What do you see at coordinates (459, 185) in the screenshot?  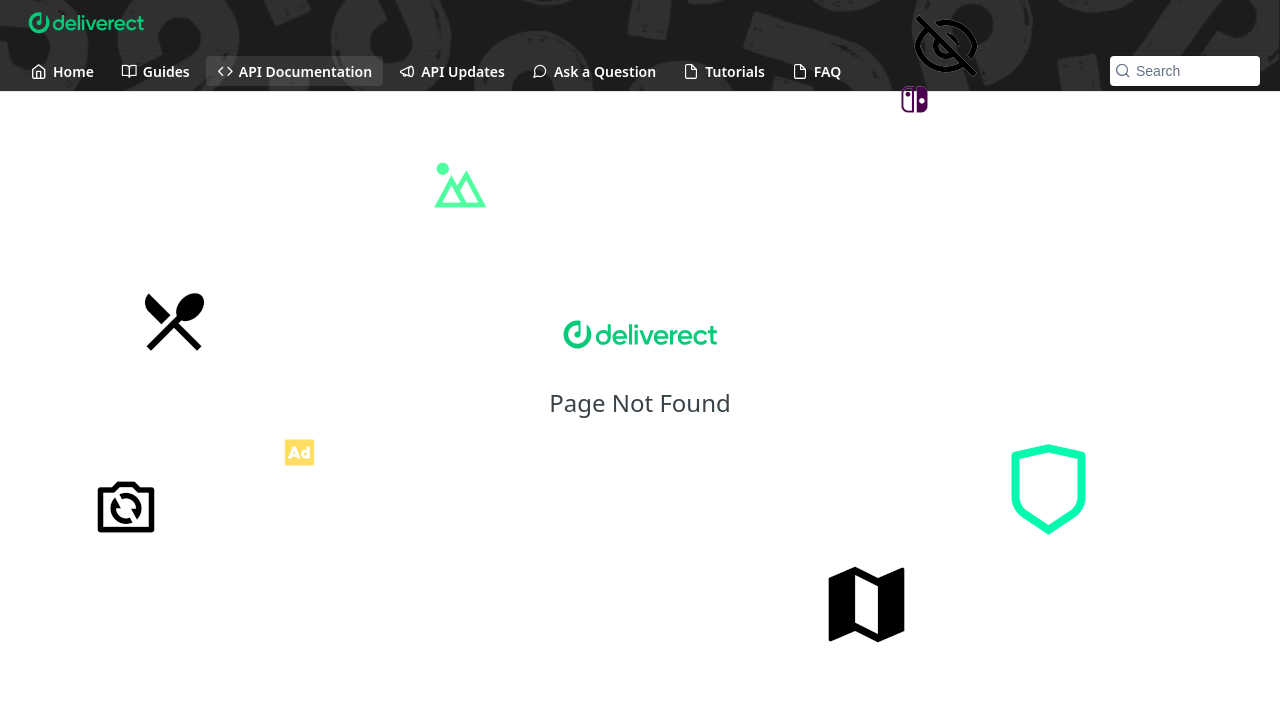 I see `view landscape or nature photos` at bounding box center [459, 185].